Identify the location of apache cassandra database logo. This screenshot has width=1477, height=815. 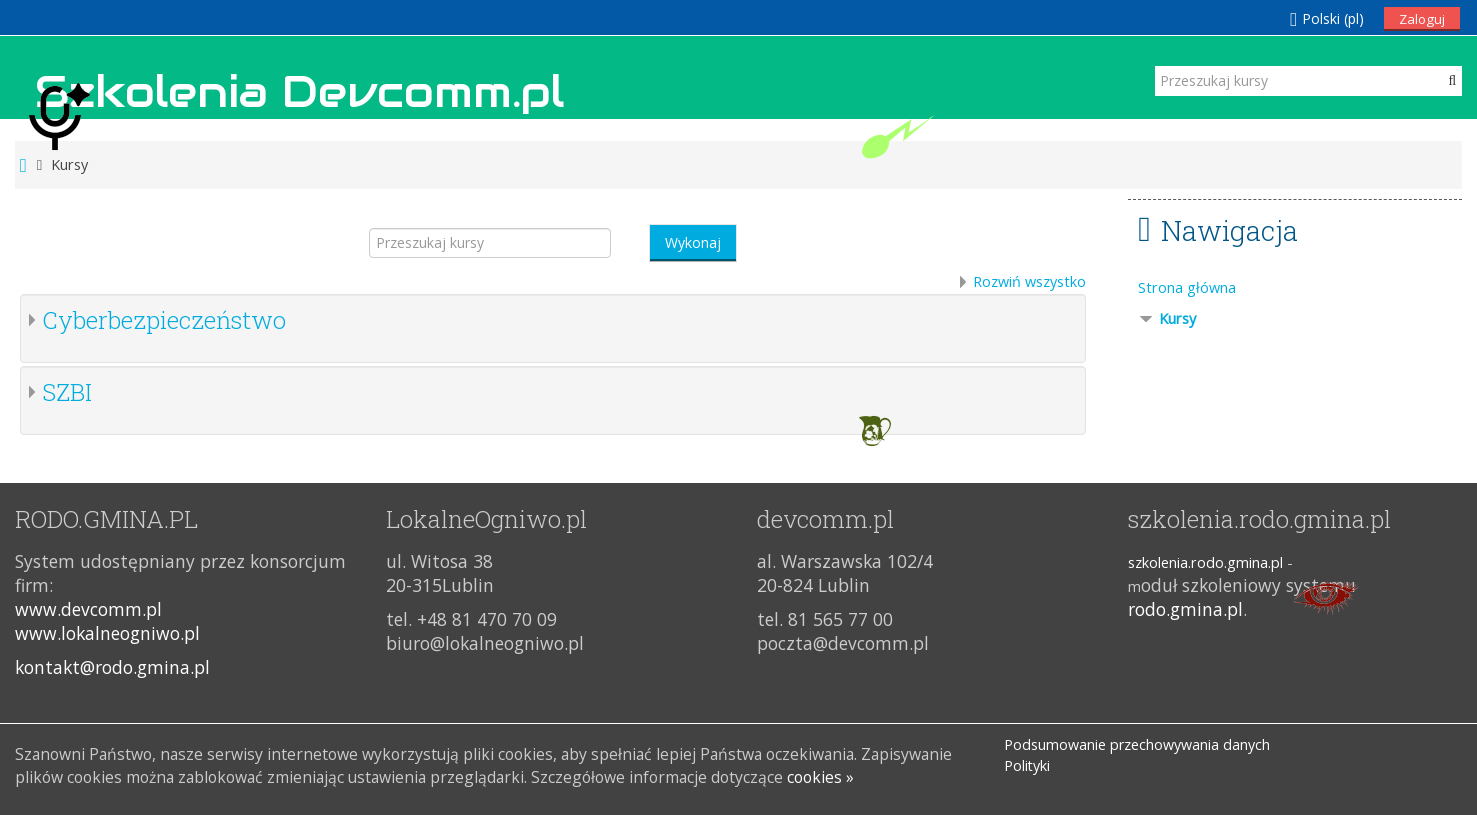
(1326, 598).